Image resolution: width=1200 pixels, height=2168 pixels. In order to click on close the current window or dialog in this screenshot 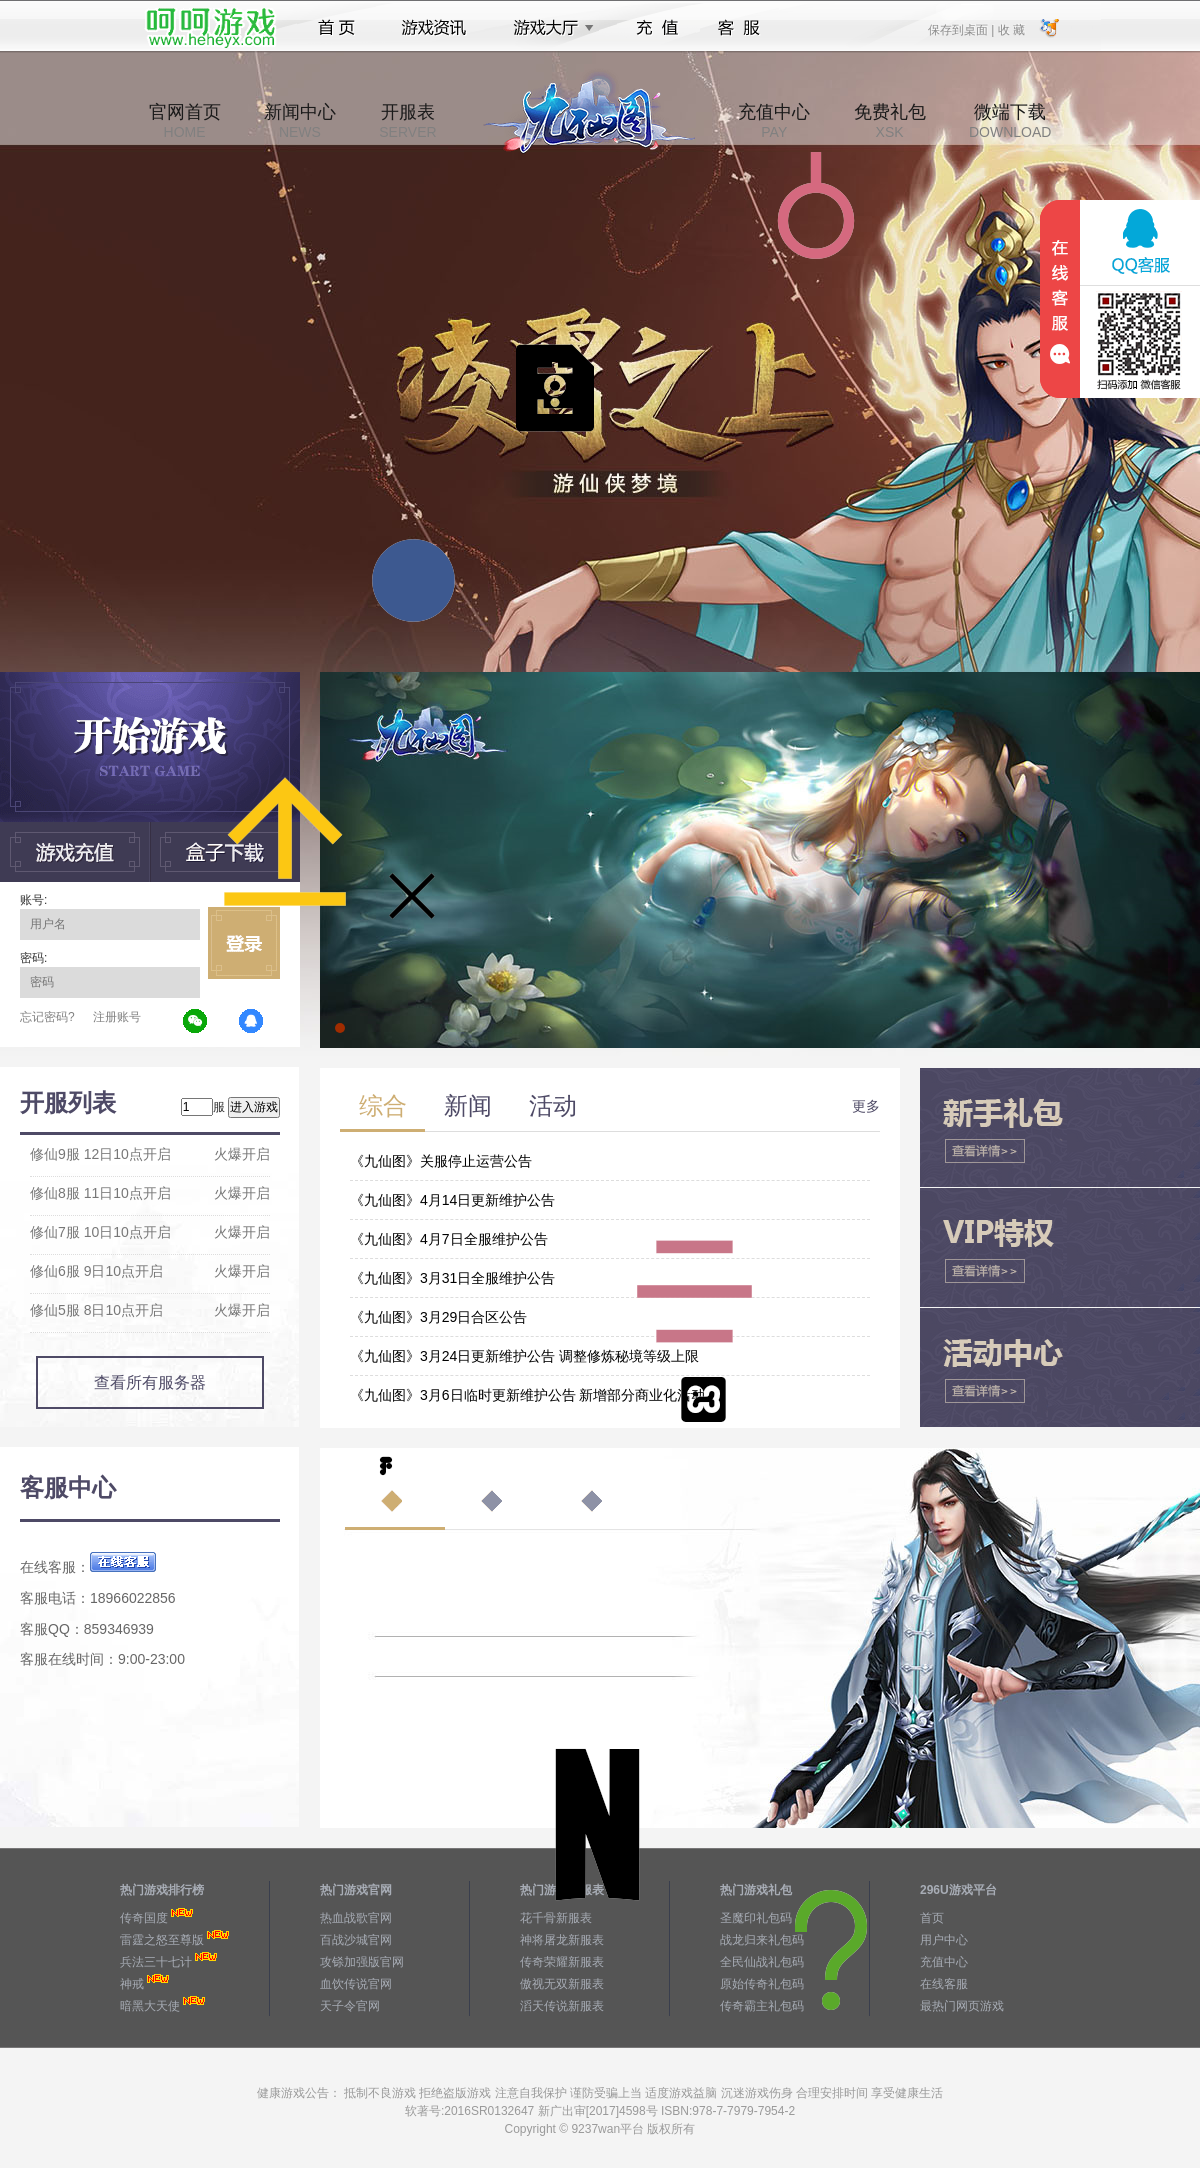, I will do `click(412, 896)`.